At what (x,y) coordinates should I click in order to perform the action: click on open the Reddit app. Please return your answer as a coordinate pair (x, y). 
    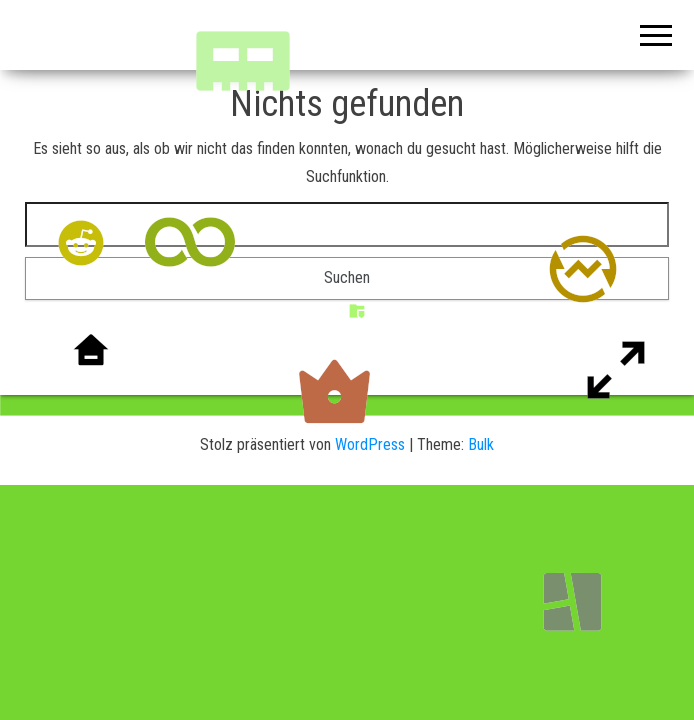
    Looking at the image, I should click on (81, 243).